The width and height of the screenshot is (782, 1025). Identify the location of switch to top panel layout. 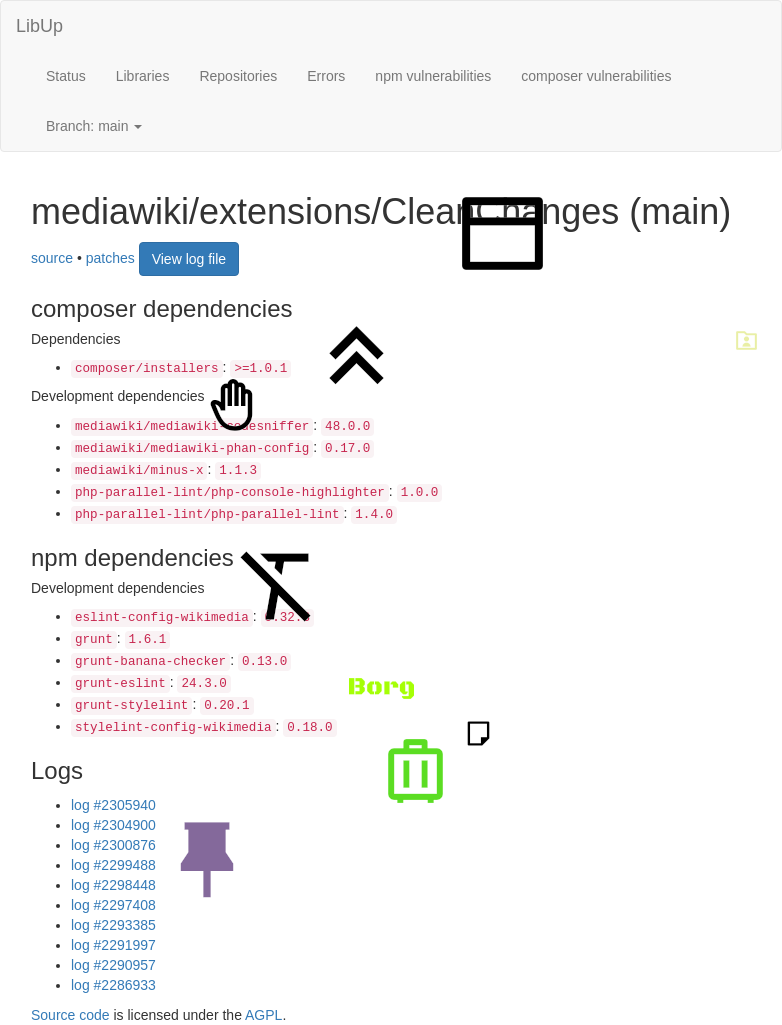
(502, 233).